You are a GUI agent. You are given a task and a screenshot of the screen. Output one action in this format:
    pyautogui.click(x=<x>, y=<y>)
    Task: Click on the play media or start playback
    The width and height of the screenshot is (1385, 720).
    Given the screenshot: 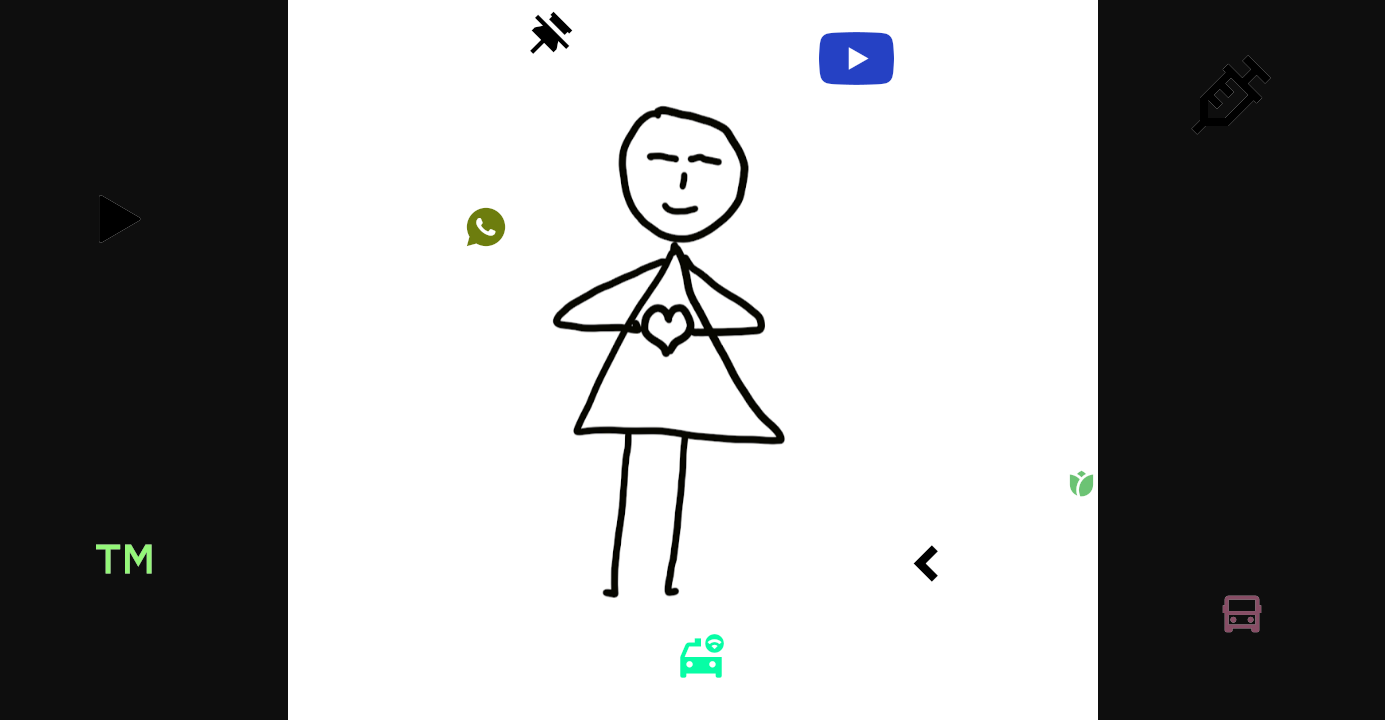 What is the action you would take?
    pyautogui.click(x=117, y=219)
    